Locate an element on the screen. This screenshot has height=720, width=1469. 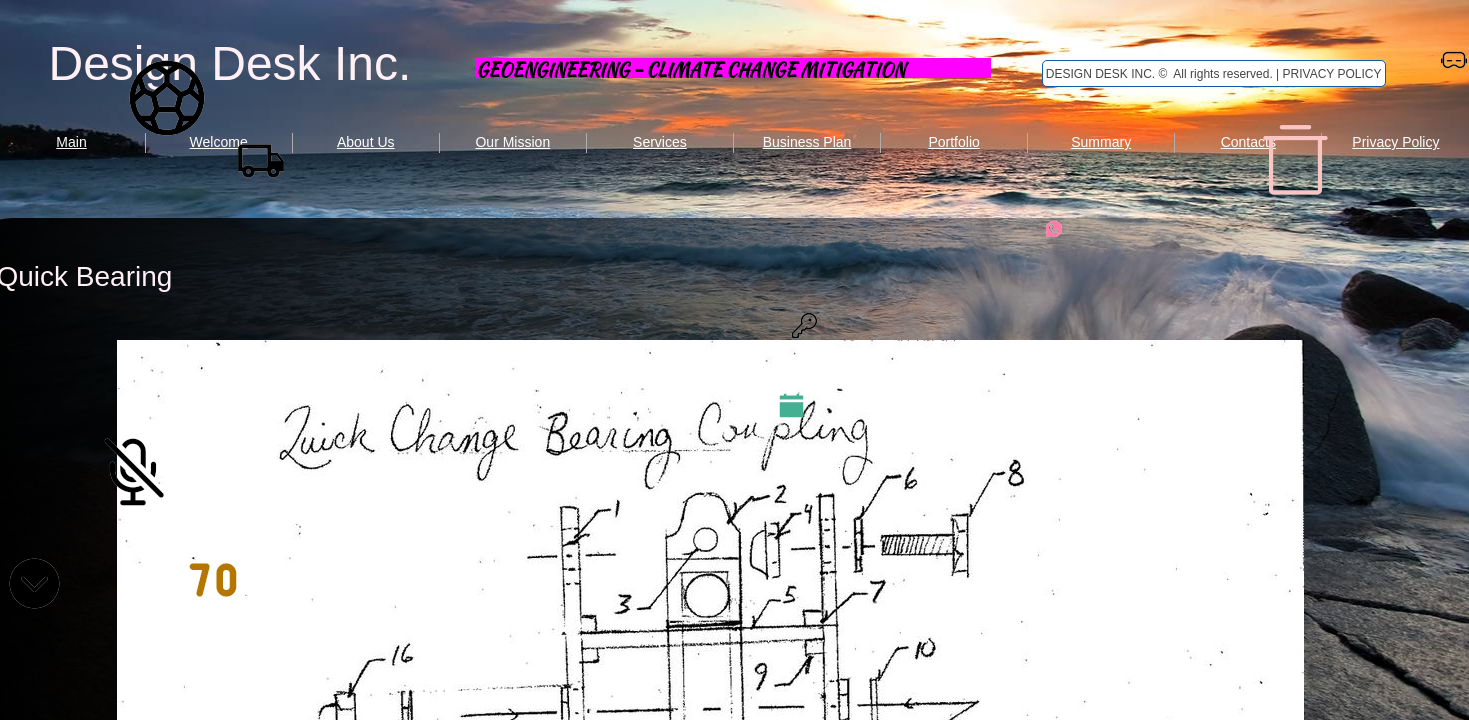
open WhatsApp messaging app is located at coordinates (1054, 229).